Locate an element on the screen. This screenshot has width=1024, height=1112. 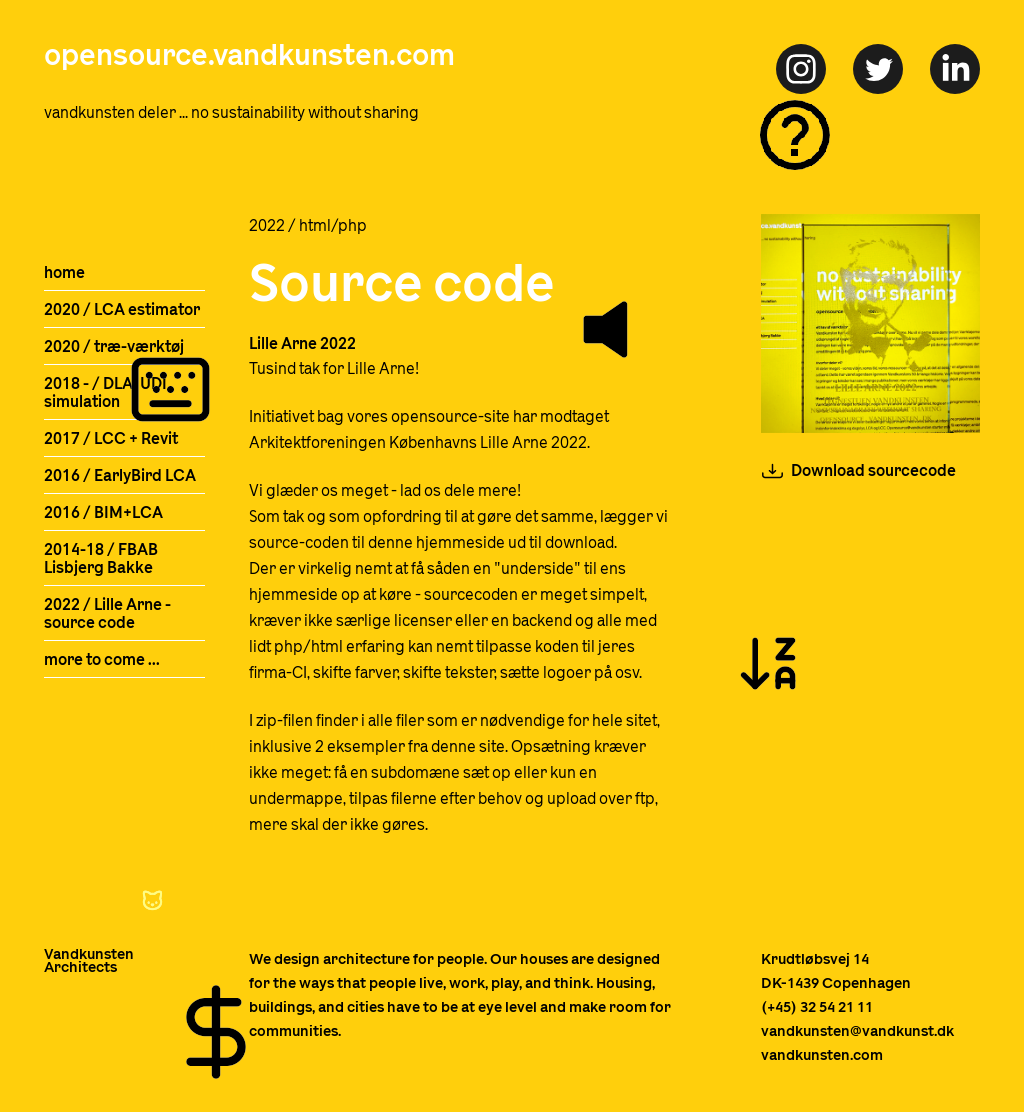
access help or support is located at coordinates (795, 135).